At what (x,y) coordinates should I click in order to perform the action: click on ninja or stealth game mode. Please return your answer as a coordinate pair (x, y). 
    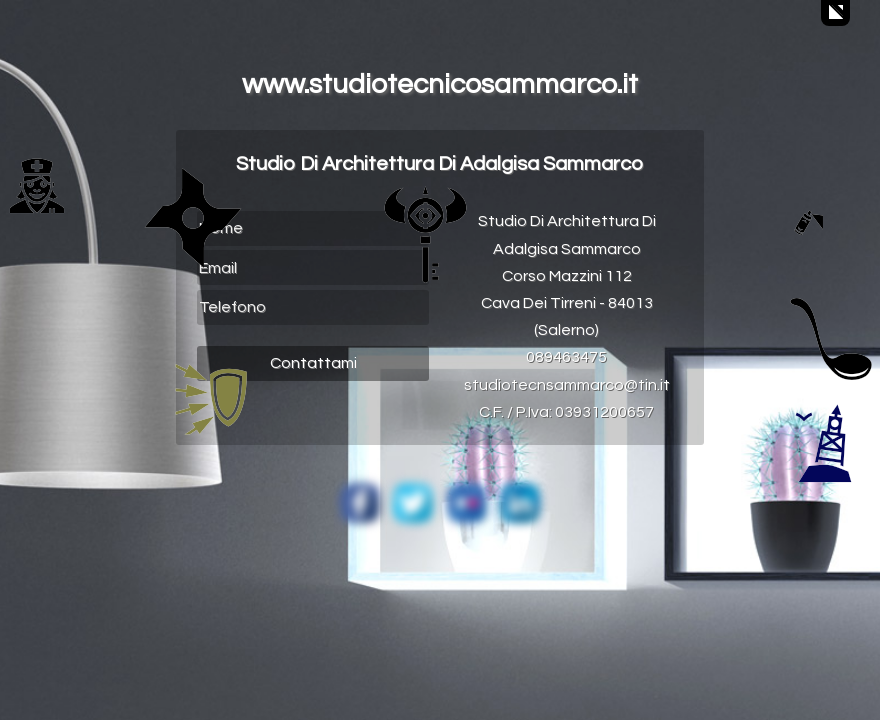
    Looking at the image, I should click on (193, 218).